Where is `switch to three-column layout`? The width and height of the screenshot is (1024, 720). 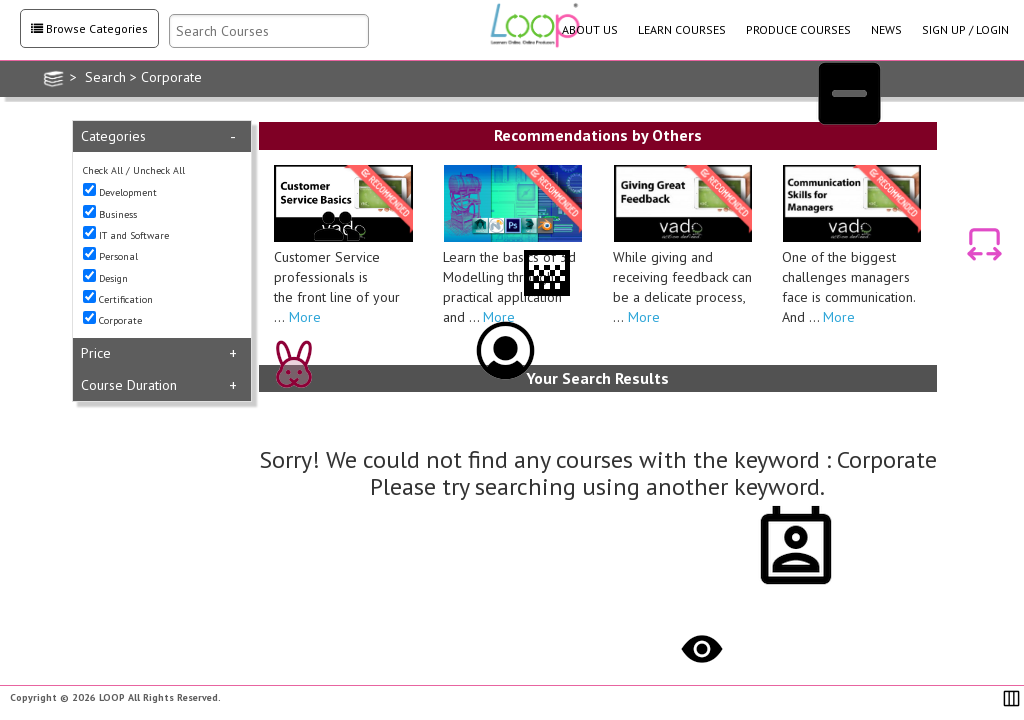 switch to three-column layout is located at coordinates (1011, 698).